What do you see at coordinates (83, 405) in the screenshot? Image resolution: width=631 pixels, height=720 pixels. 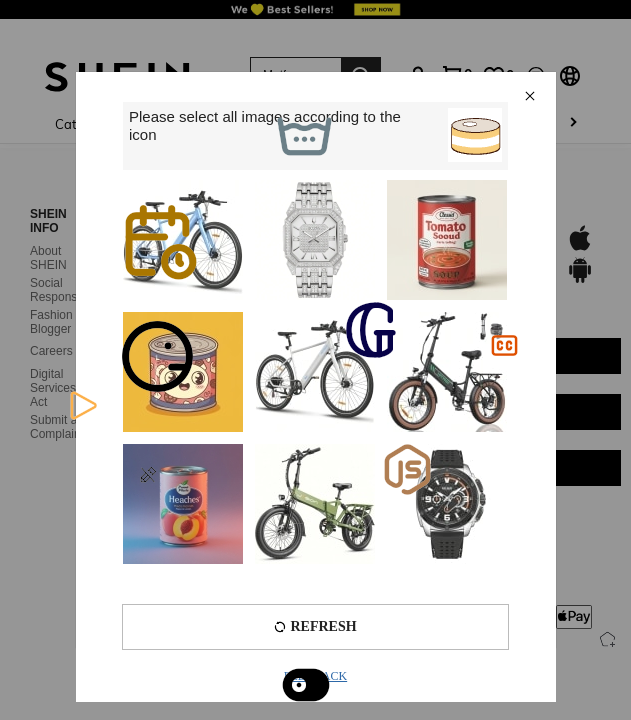 I see `play media or video content` at bounding box center [83, 405].